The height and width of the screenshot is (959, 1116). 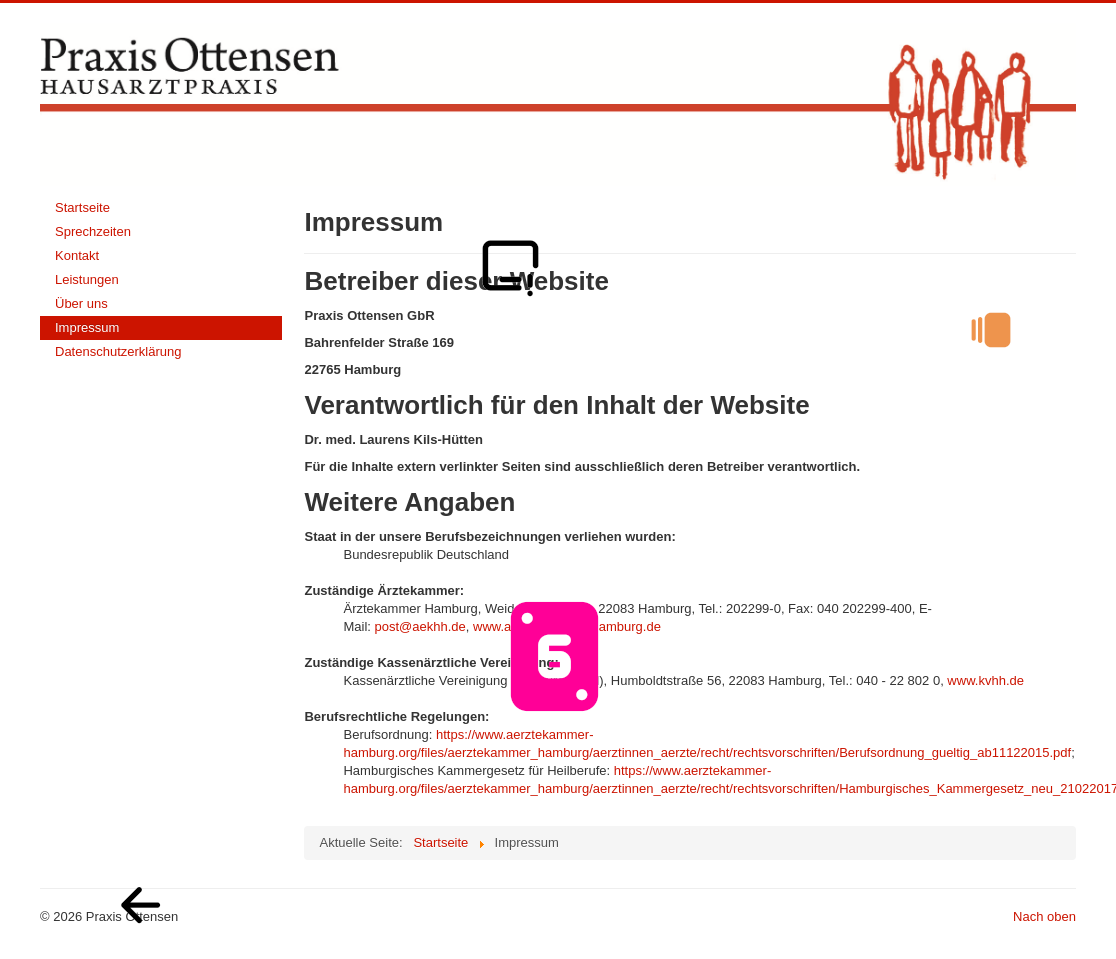 What do you see at coordinates (991, 330) in the screenshot?
I see `view version history` at bounding box center [991, 330].